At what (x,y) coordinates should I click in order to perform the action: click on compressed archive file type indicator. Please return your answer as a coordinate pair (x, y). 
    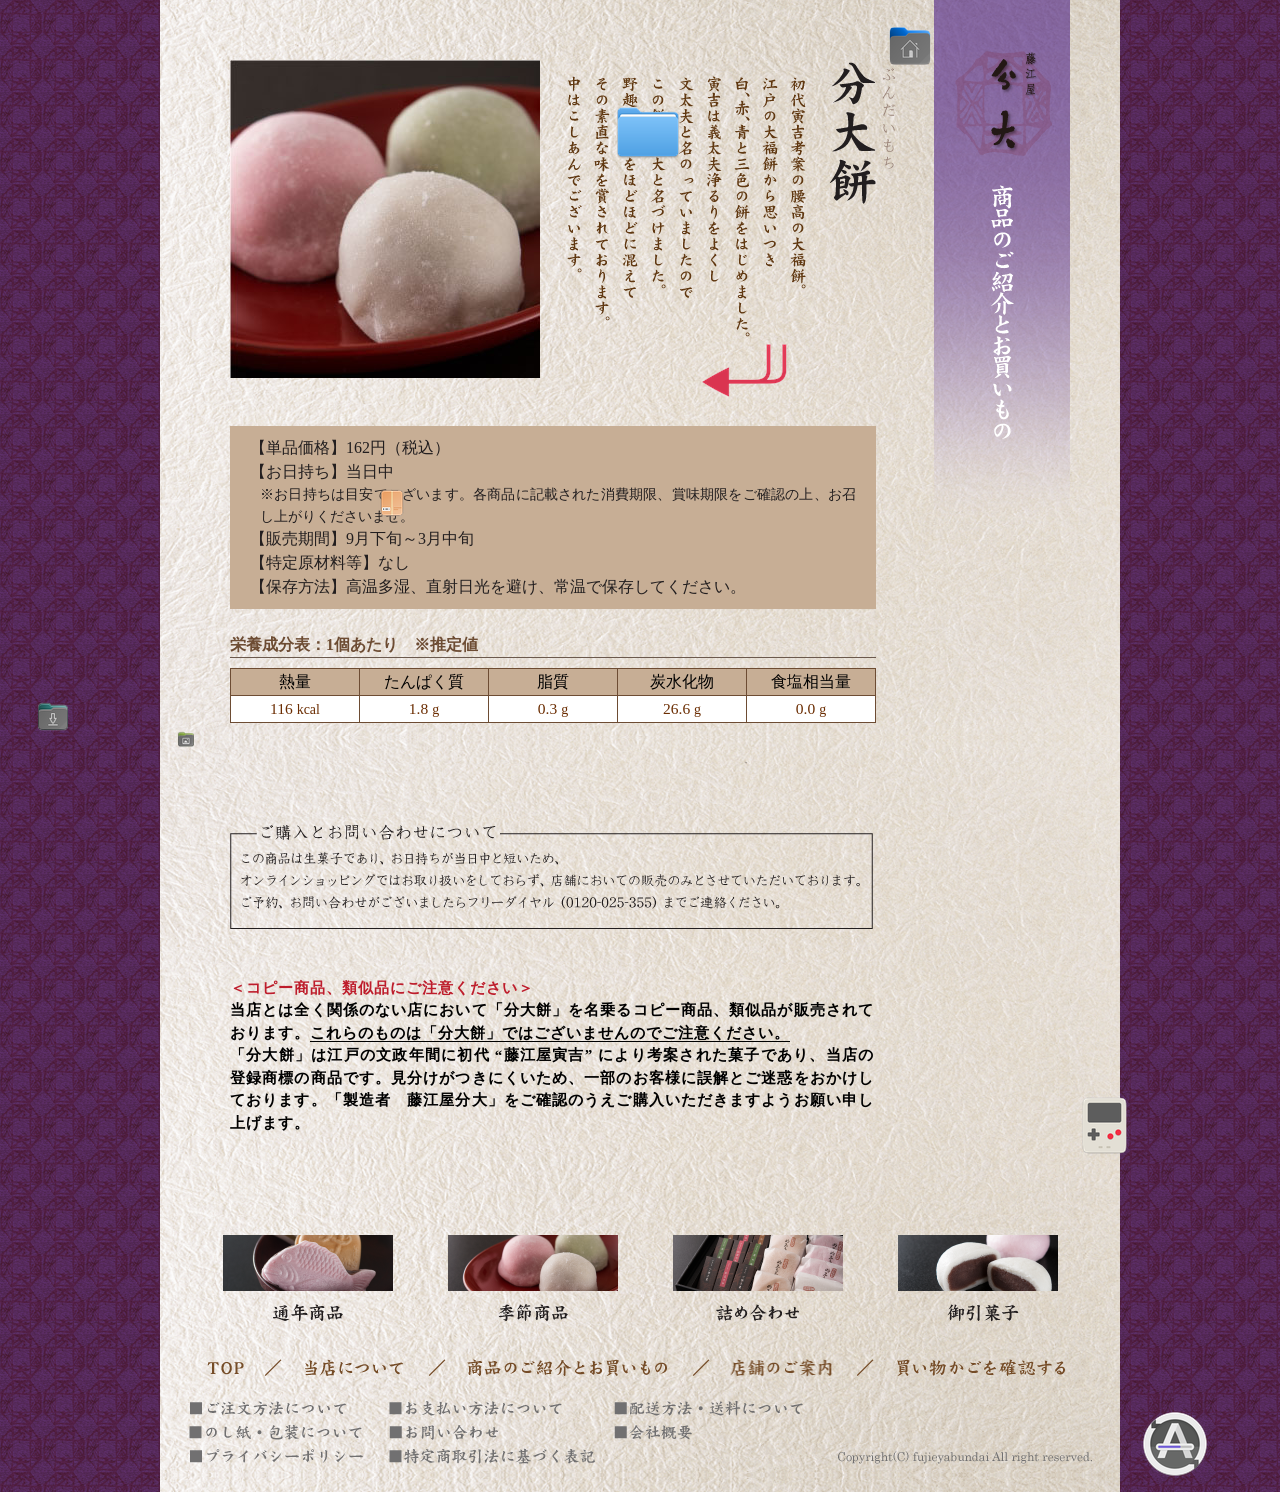
    Looking at the image, I should click on (392, 503).